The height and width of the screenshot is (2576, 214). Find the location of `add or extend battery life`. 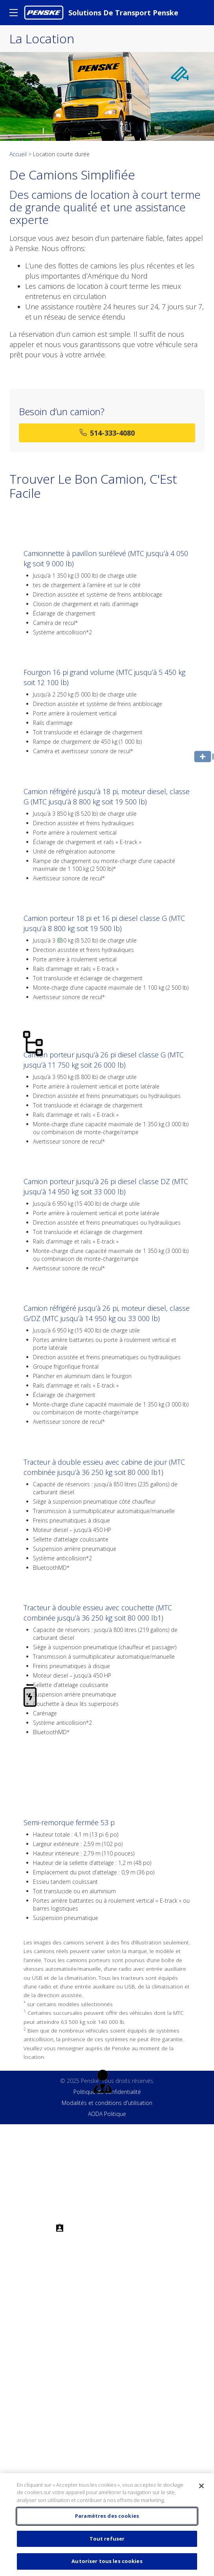

add or extend battery life is located at coordinates (203, 756).